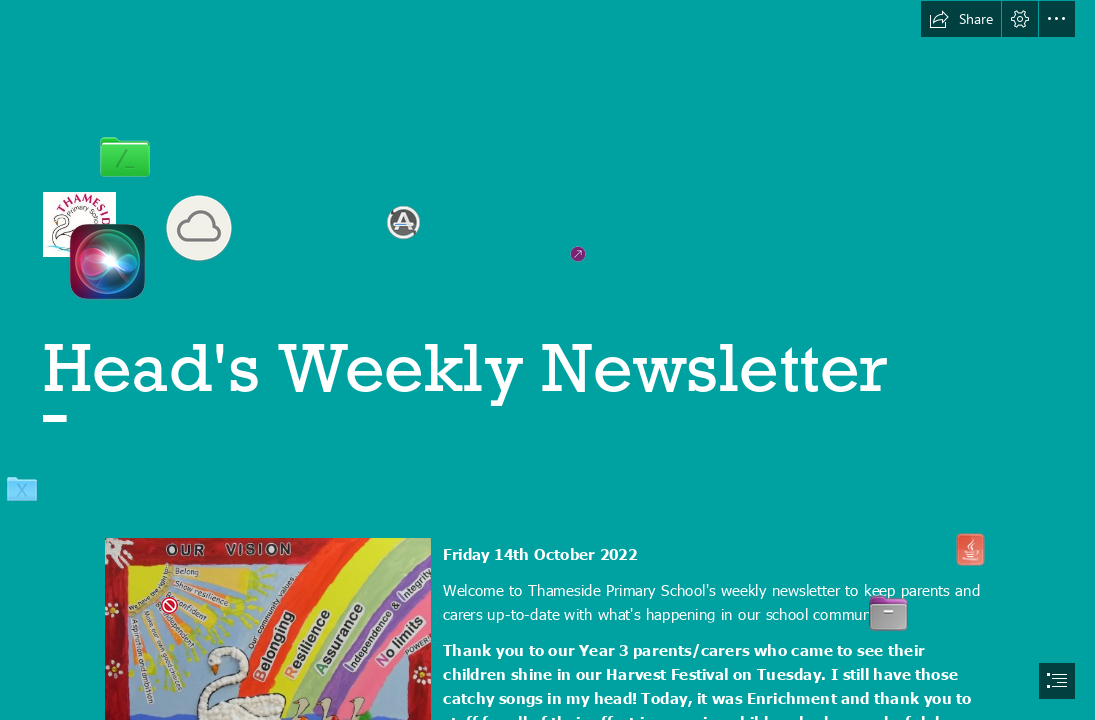  What do you see at coordinates (22, 489) in the screenshot?
I see `access macos system folder` at bounding box center [22, 489].